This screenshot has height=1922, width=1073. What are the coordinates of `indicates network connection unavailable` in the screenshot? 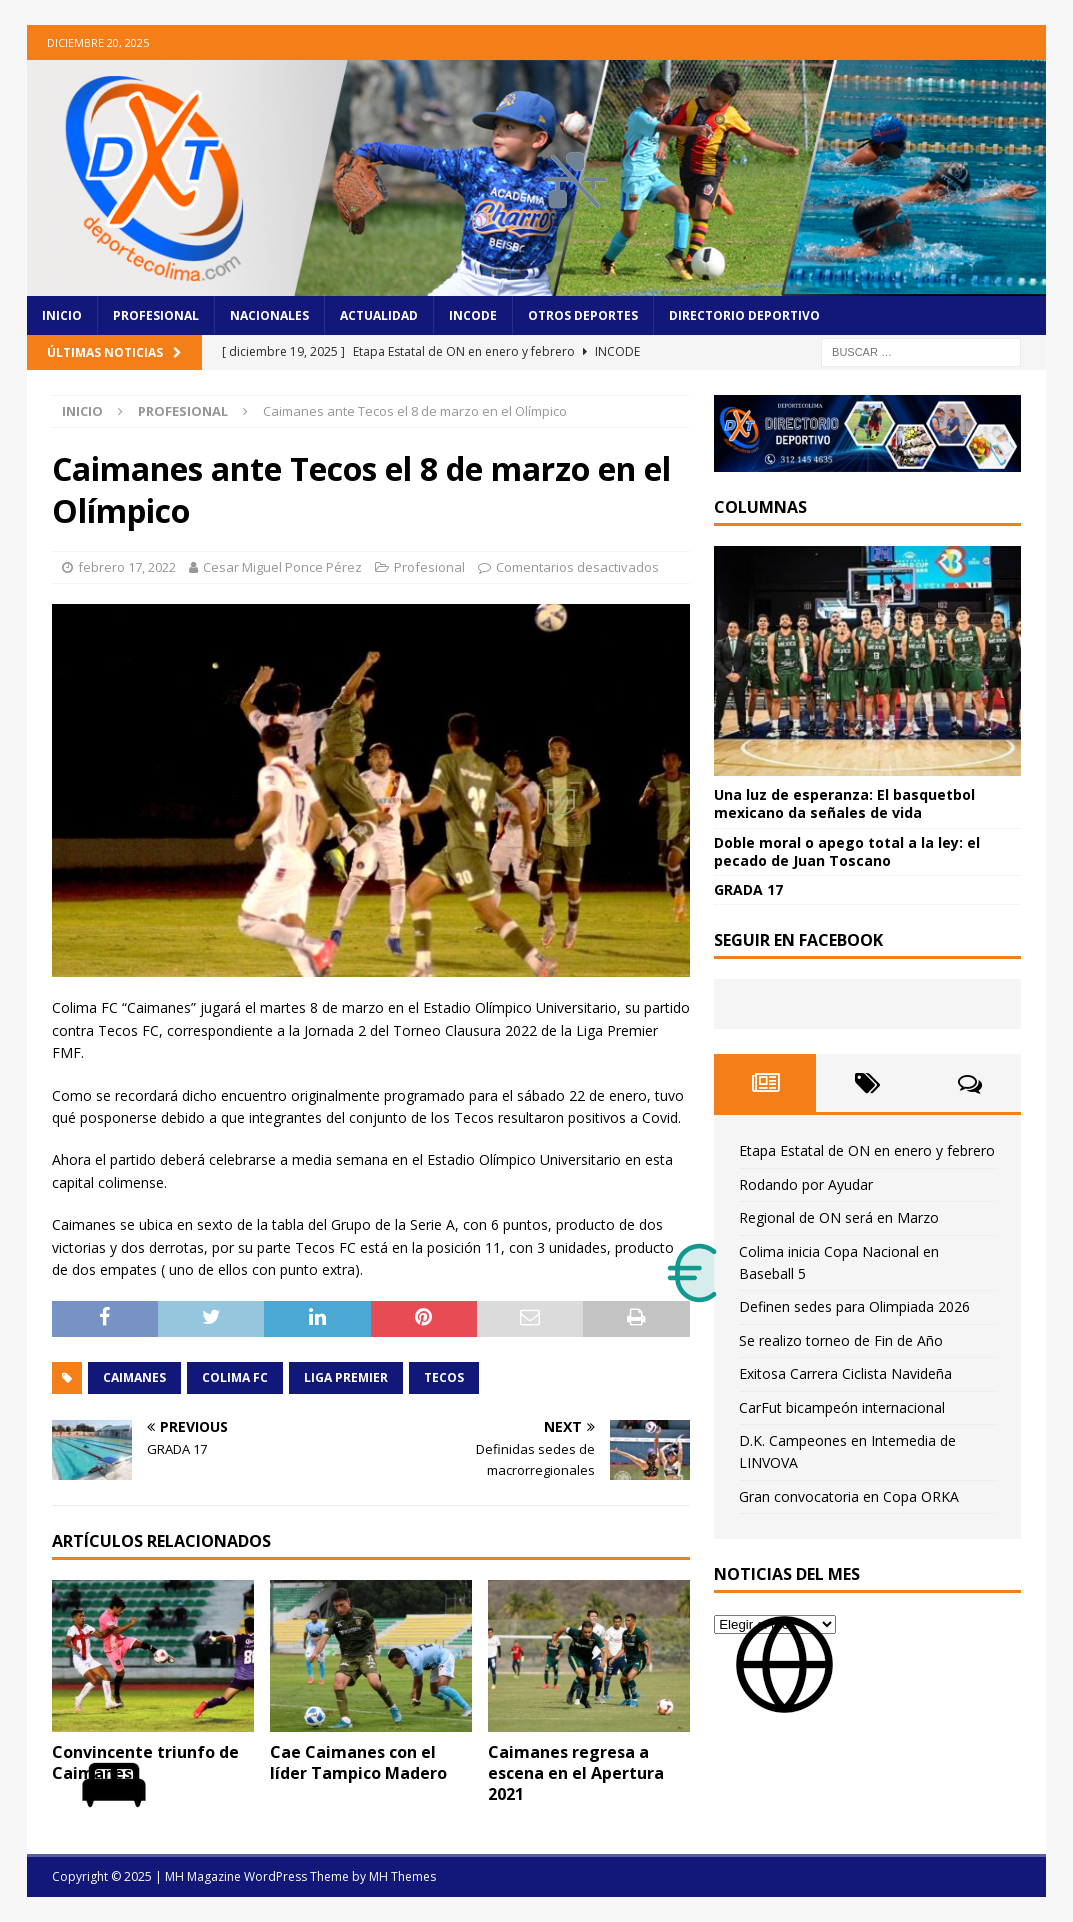 It's located at (575, 181).